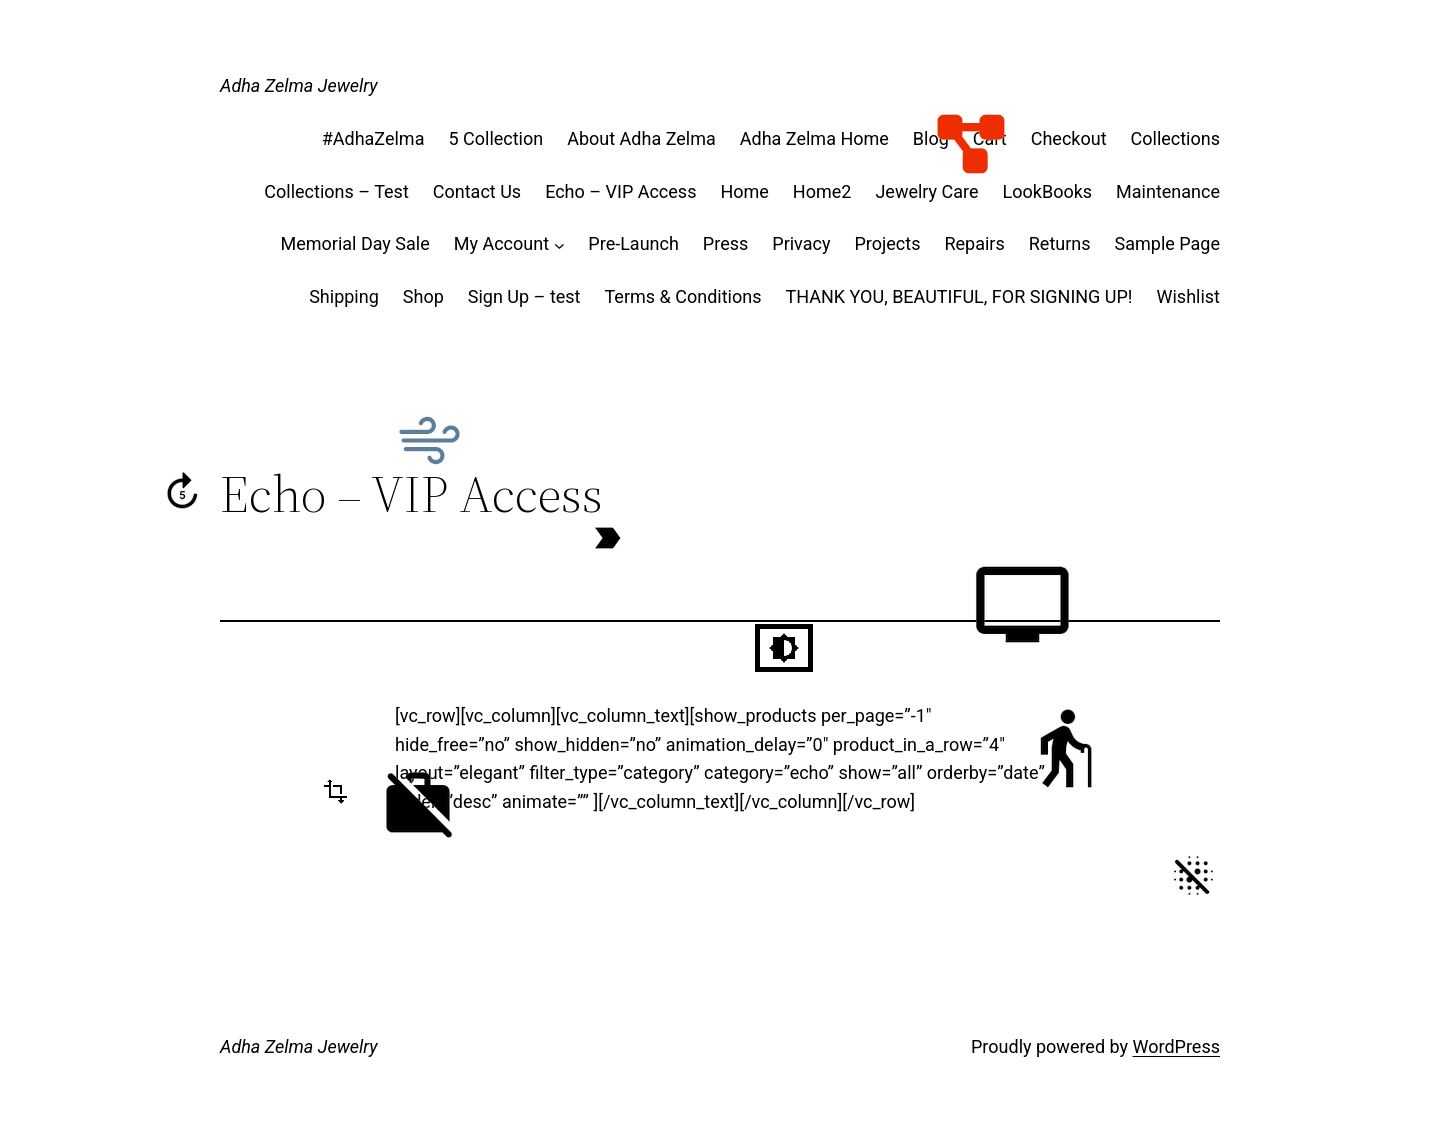 The width and height of the screenshot is (1440, 1126). Describe the element at coordinates (418, 804) in the screenshot. I see `disable work mode or work profile` at that location.